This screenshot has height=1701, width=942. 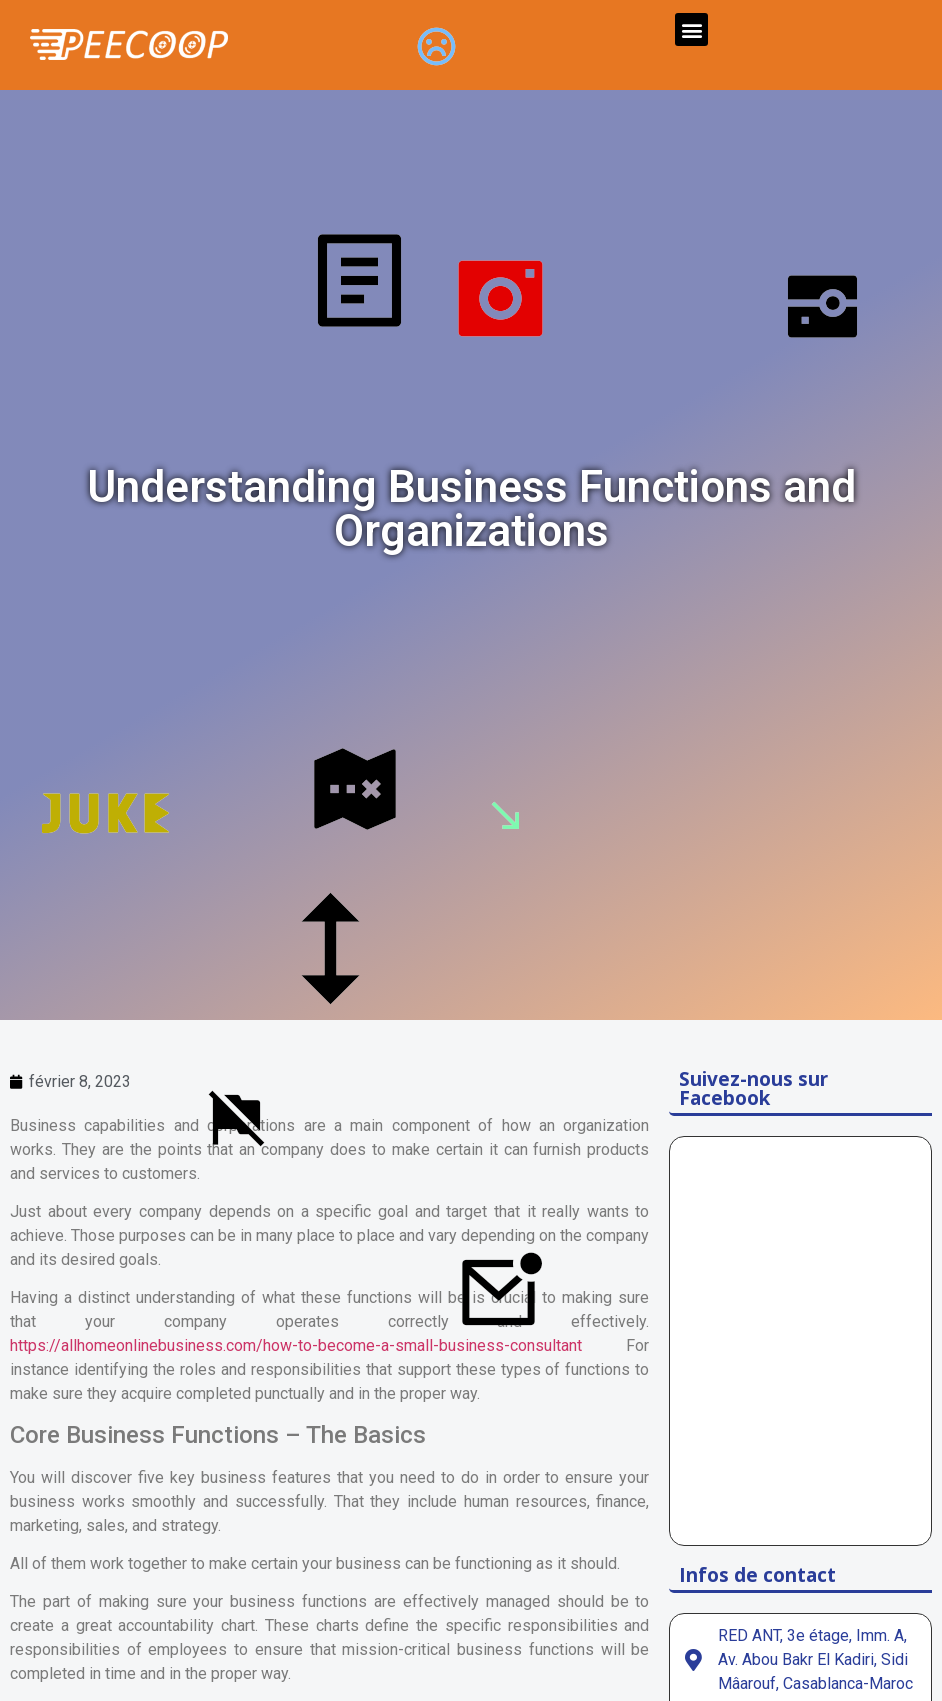 What do you see at coordinates (506, 816) in the screenshot?
I see `navigate to next section below` at bounding box center [506, 816].